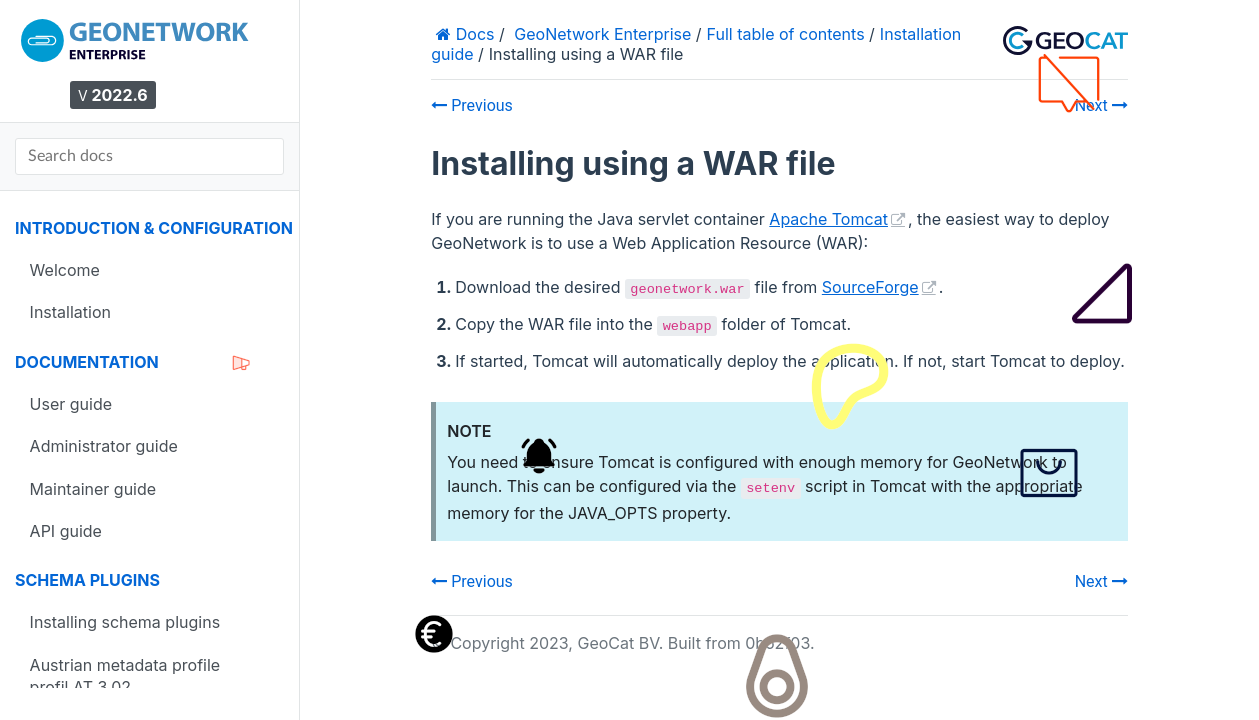 The width and height of the screenshot is (1259, 720). Describe the element at coordinates (1069, 82) in the screenshot. I see `mute or disable chat notifications` at that location.